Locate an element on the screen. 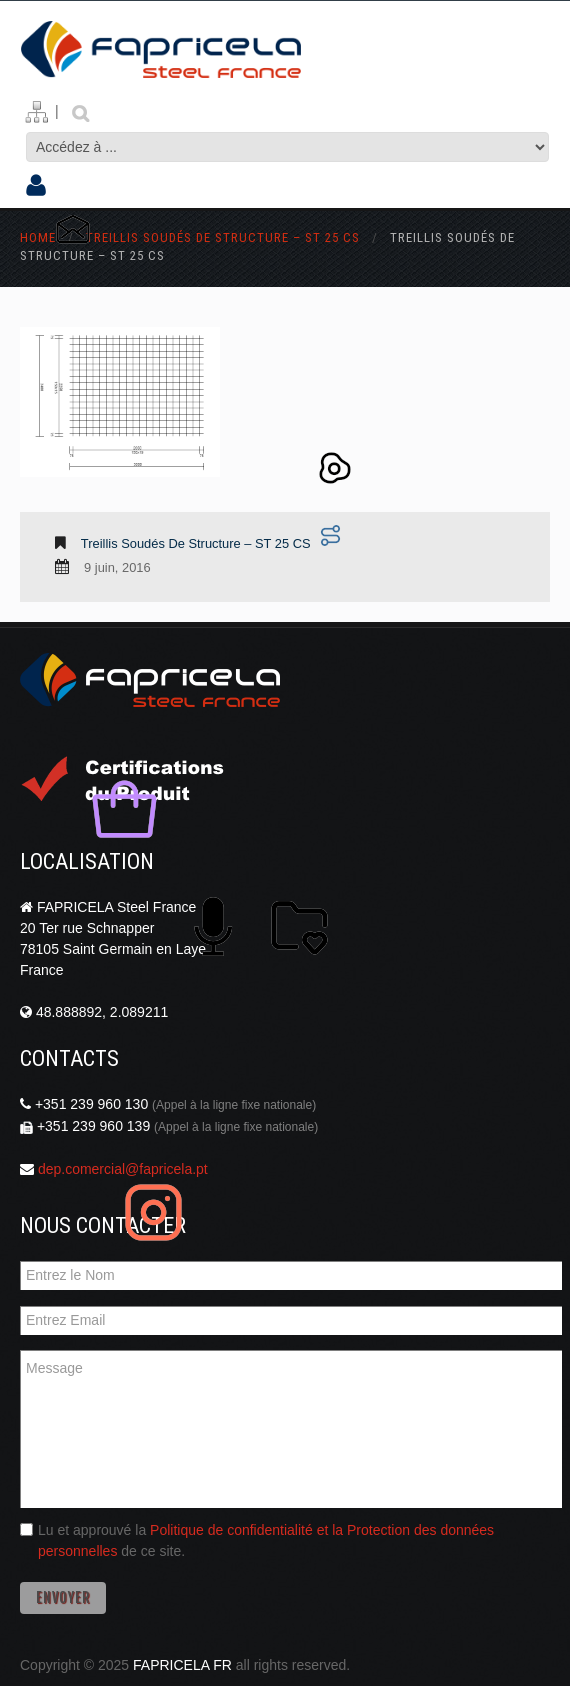 The image size is (570, 1686). view your shopping bag is located at coordinates (124, 812).